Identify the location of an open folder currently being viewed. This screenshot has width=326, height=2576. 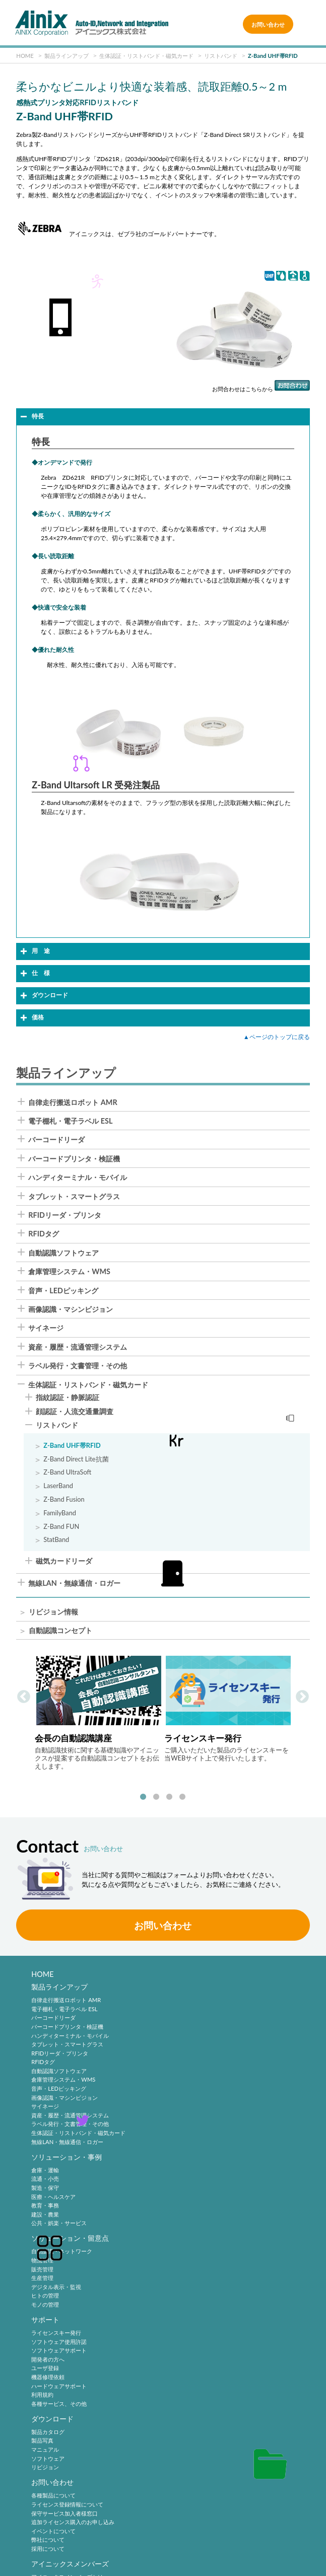
(270, 2464).